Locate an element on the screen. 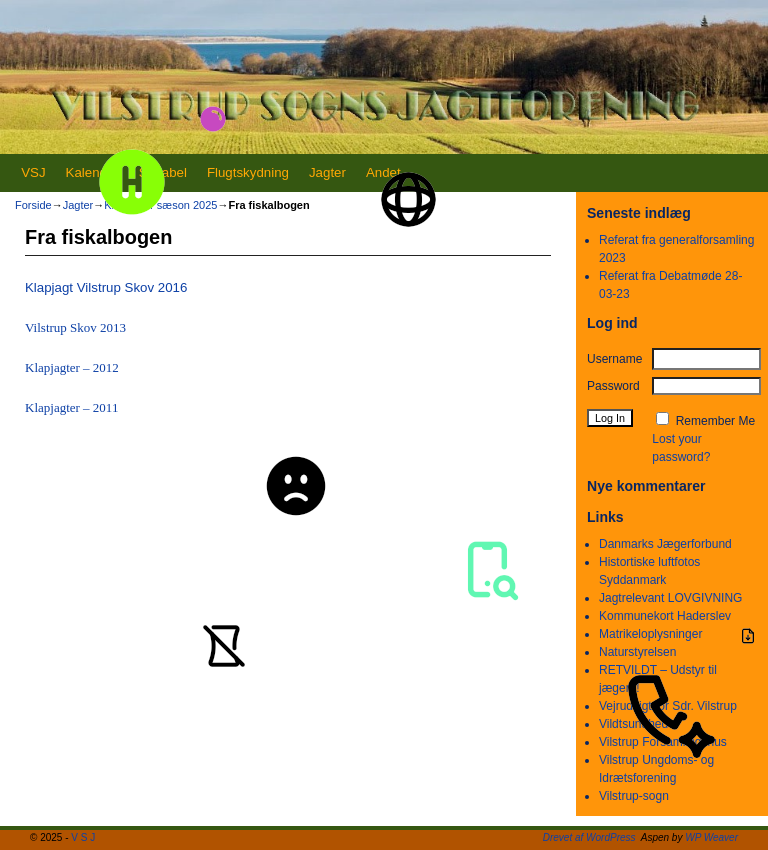 The image size is (768, 850). search for a mobile device is located at coordinates (487, 569).